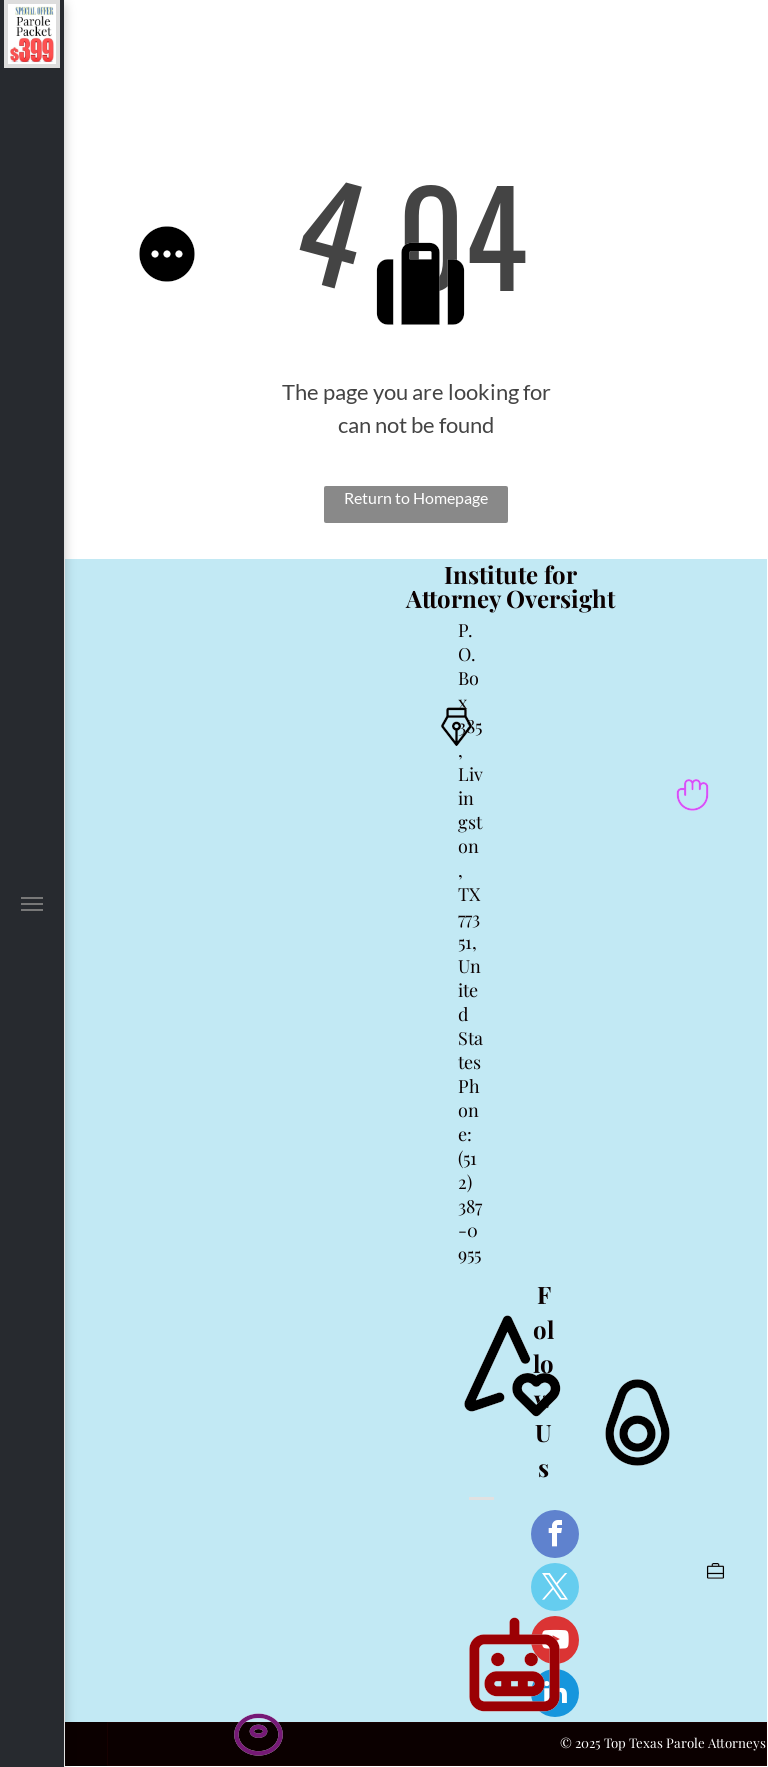 The height and width of the screenshot is (1767, 768). I want to click on browse healthy food or recipe options, so click(637, 1422).